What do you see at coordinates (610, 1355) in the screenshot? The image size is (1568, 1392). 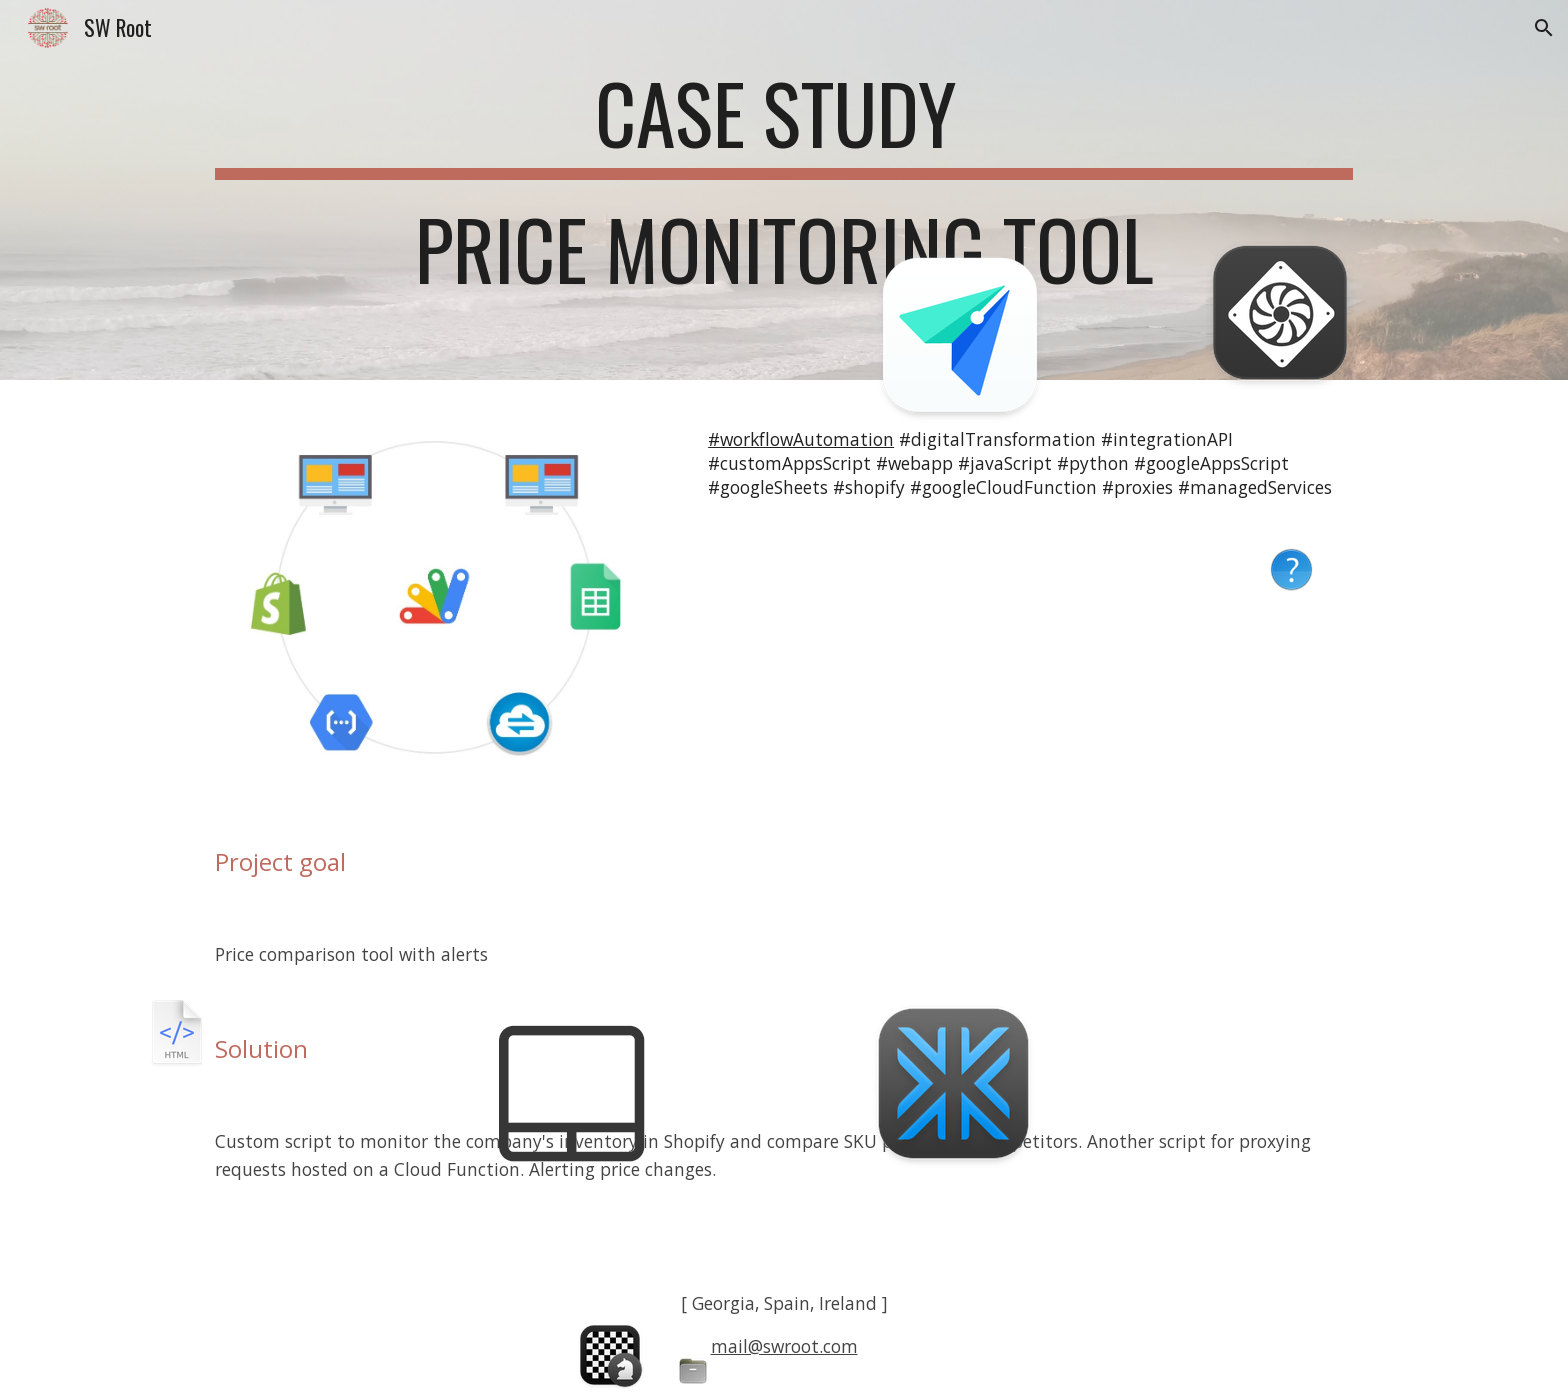 I see `open the chess app` at bounding box center [610, 1355].